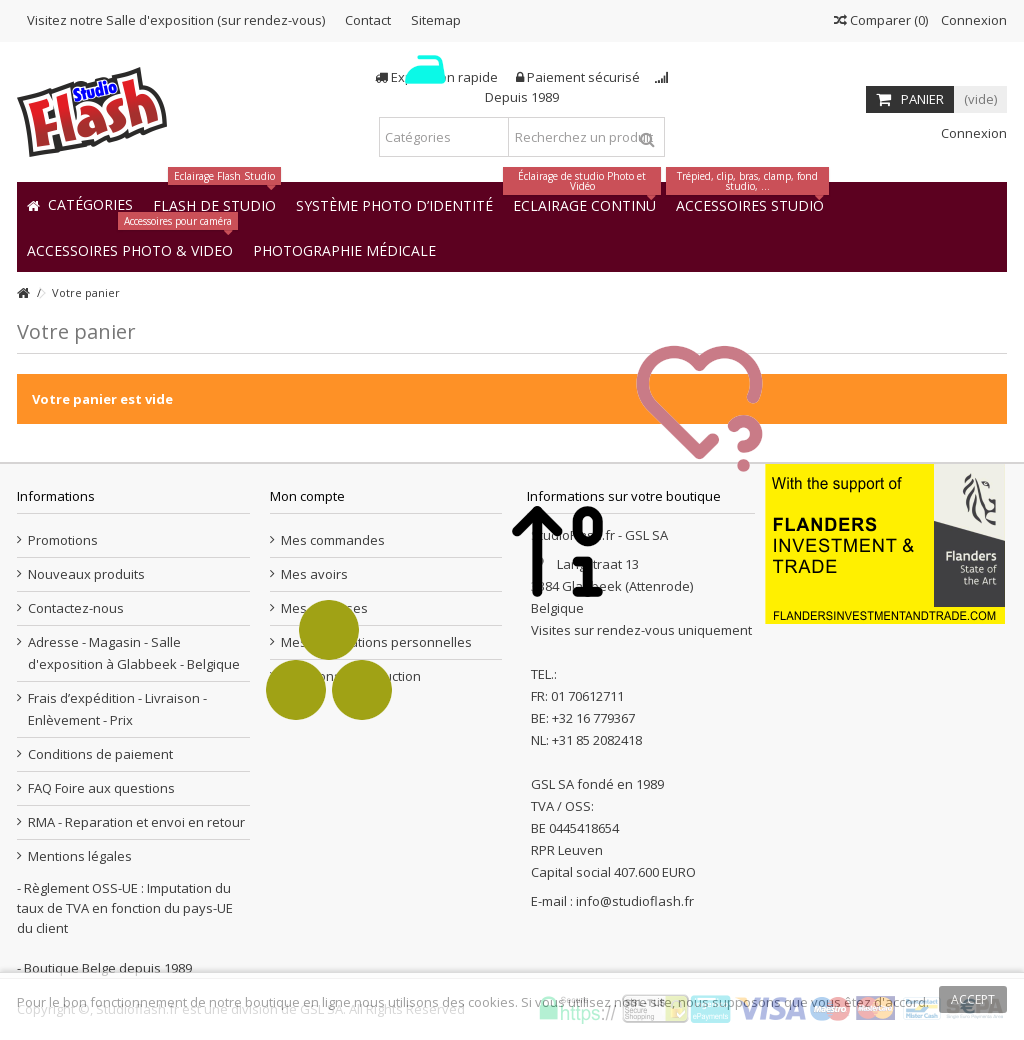  What do you see at coordinates (329, 660) in the screenshot?
I see `view connected accounts or integrations` at bounding box center [329, 660].